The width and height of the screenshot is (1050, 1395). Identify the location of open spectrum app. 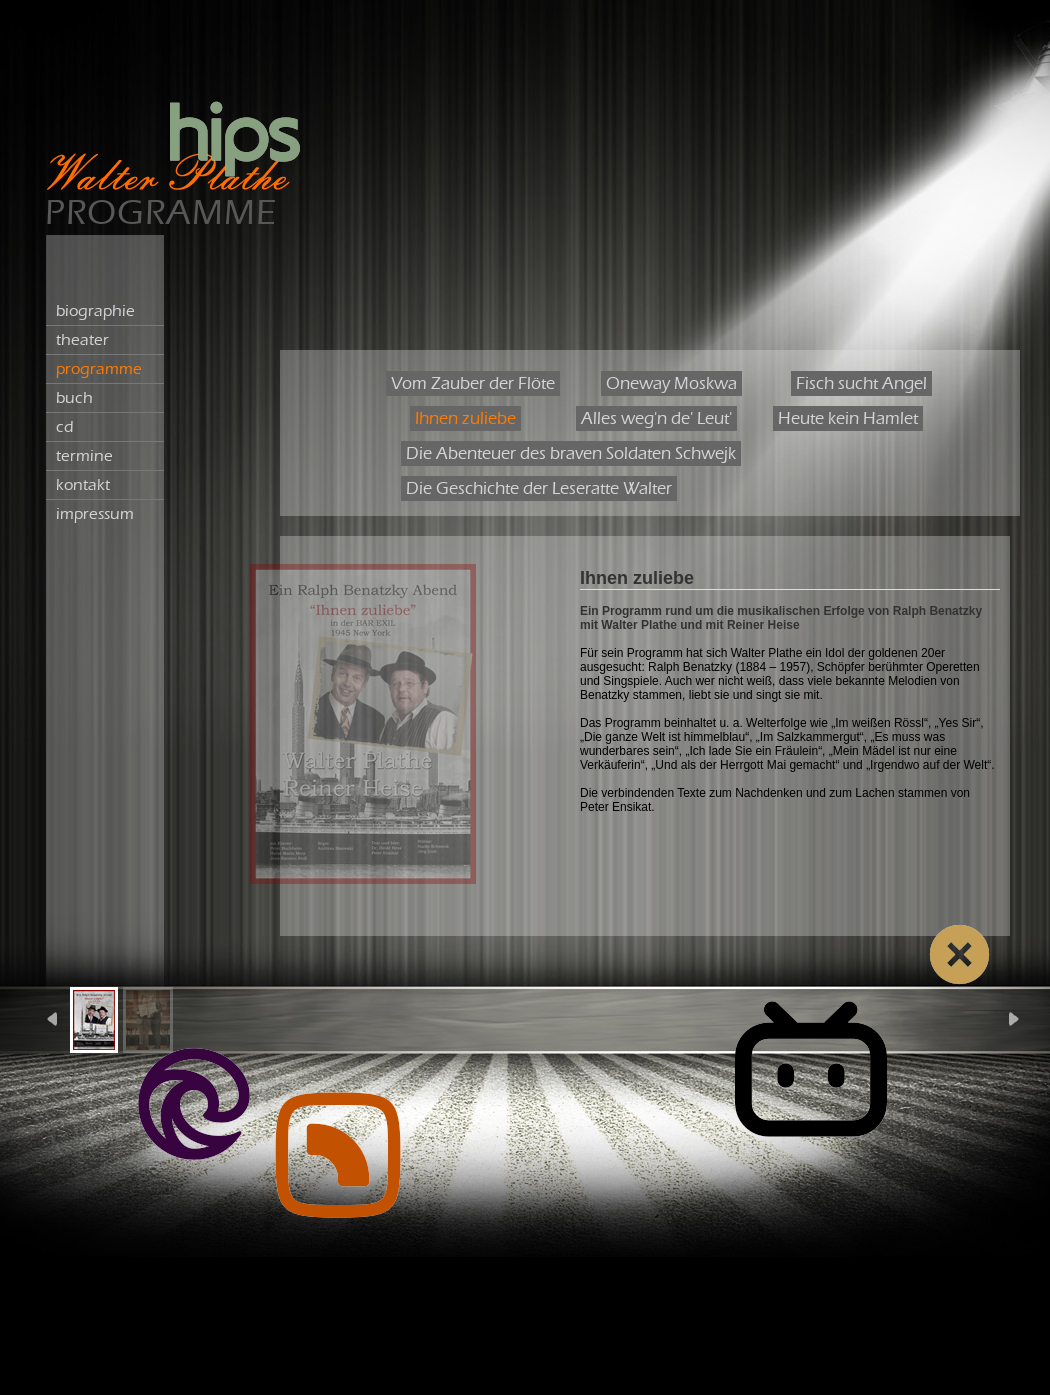
(338, 1155).